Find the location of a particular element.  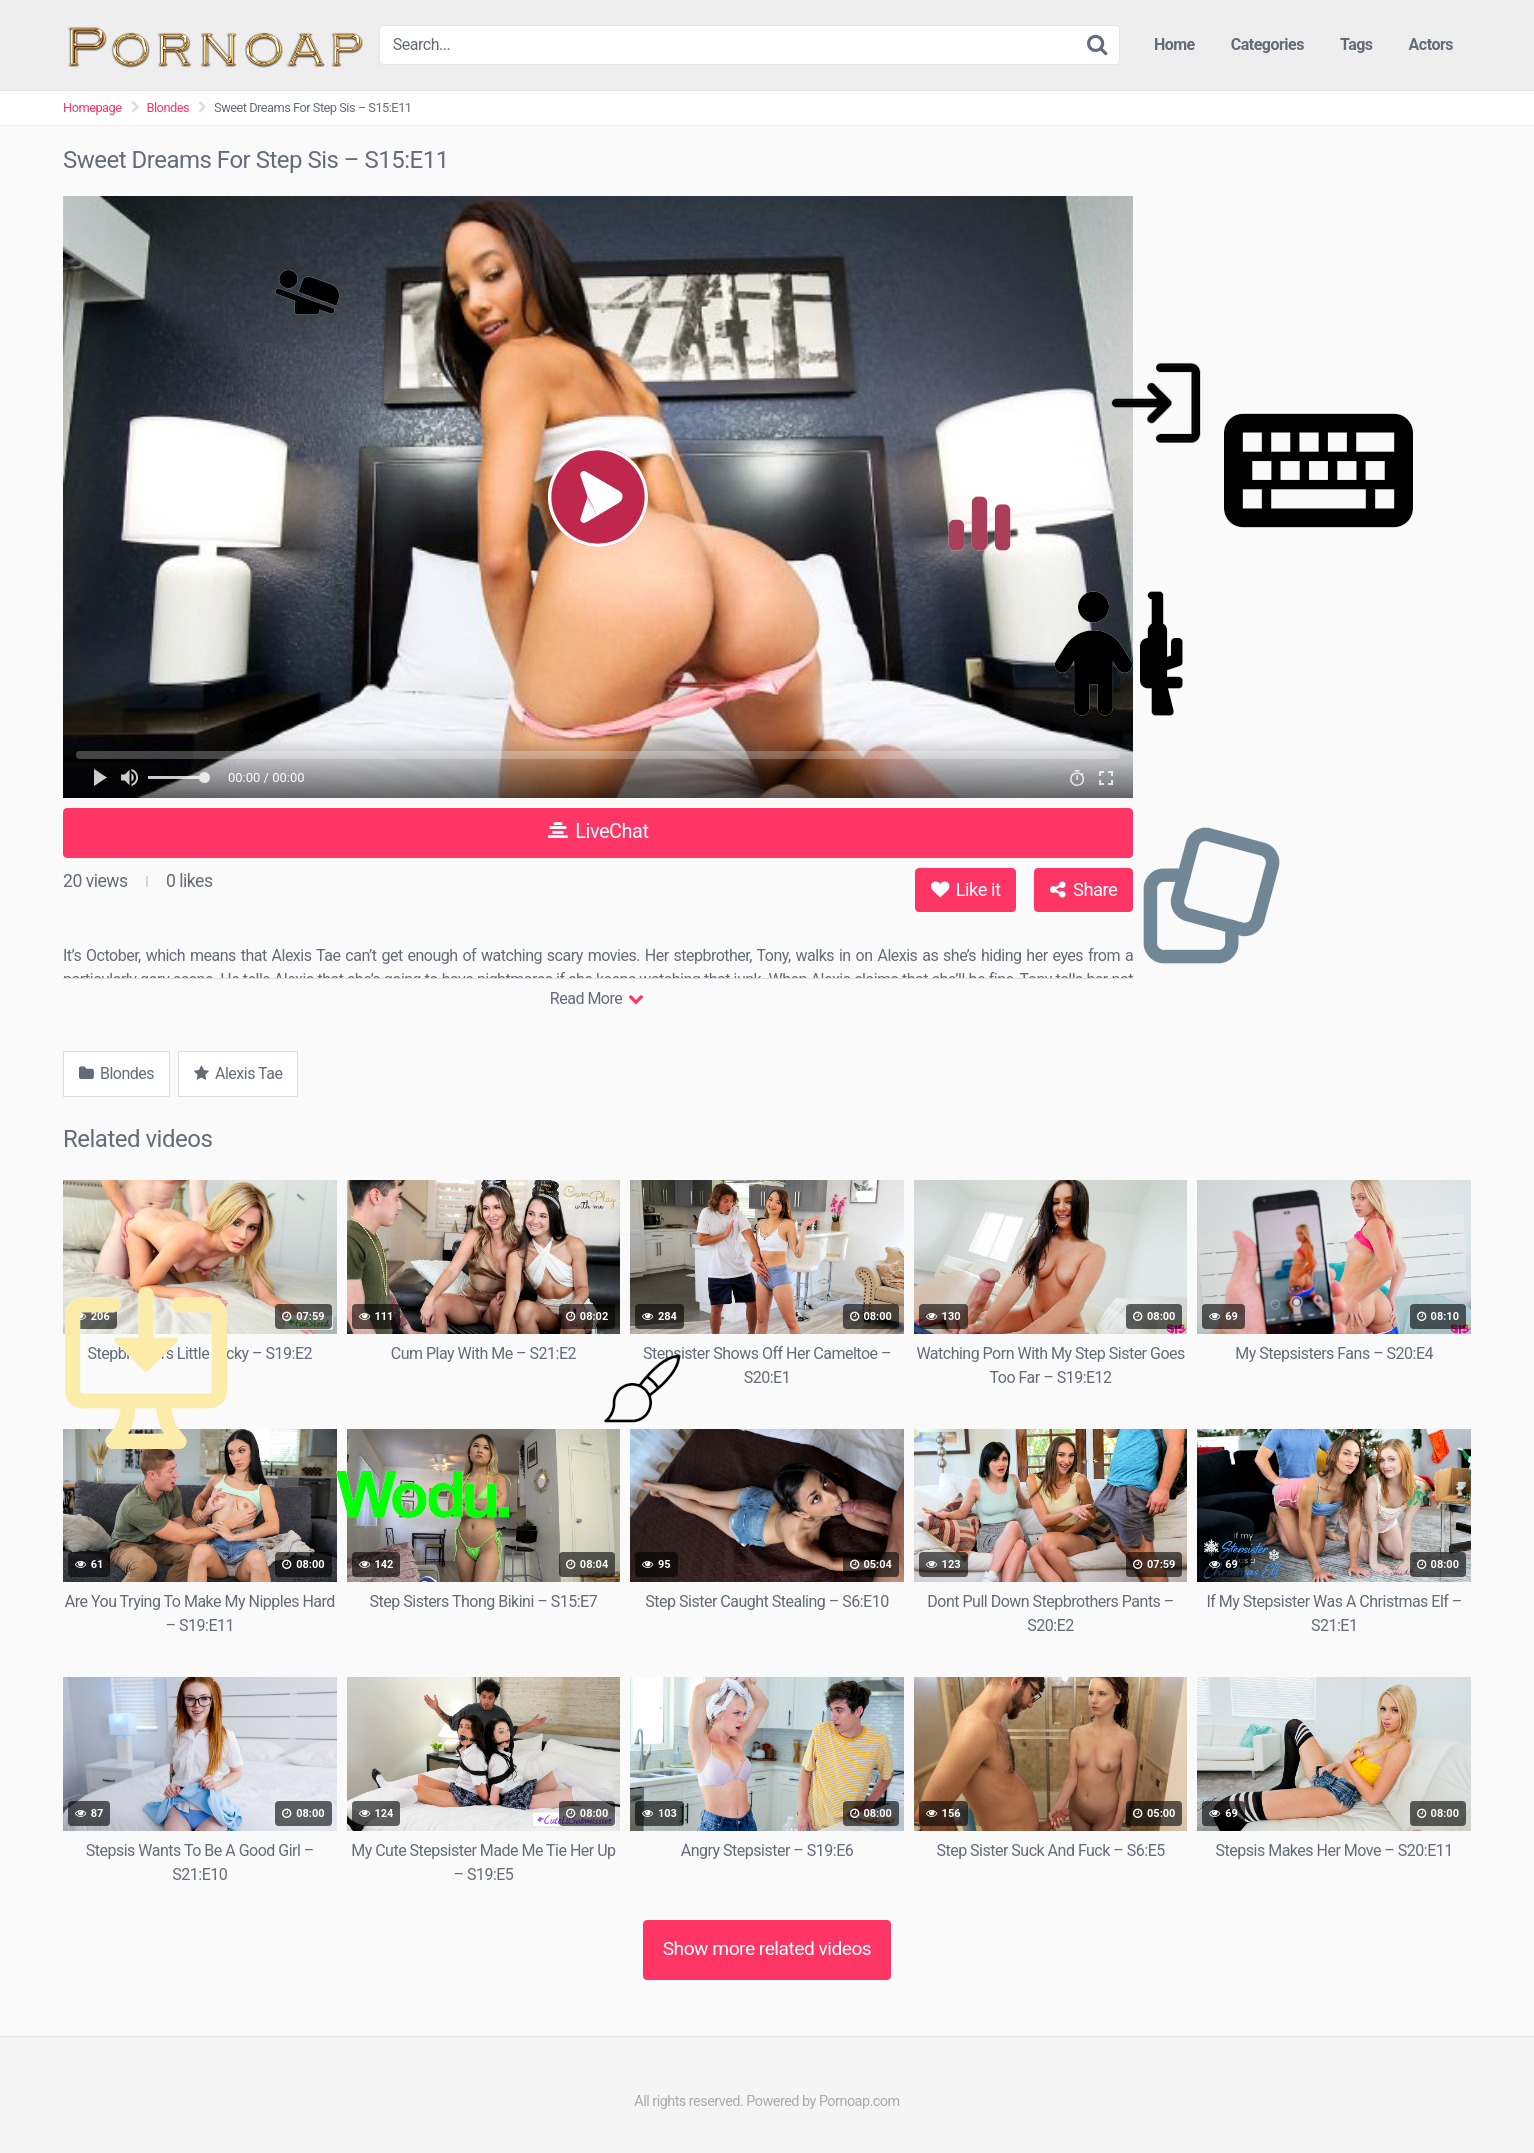

wodu brand logo is located at coordinates (422, 1494).